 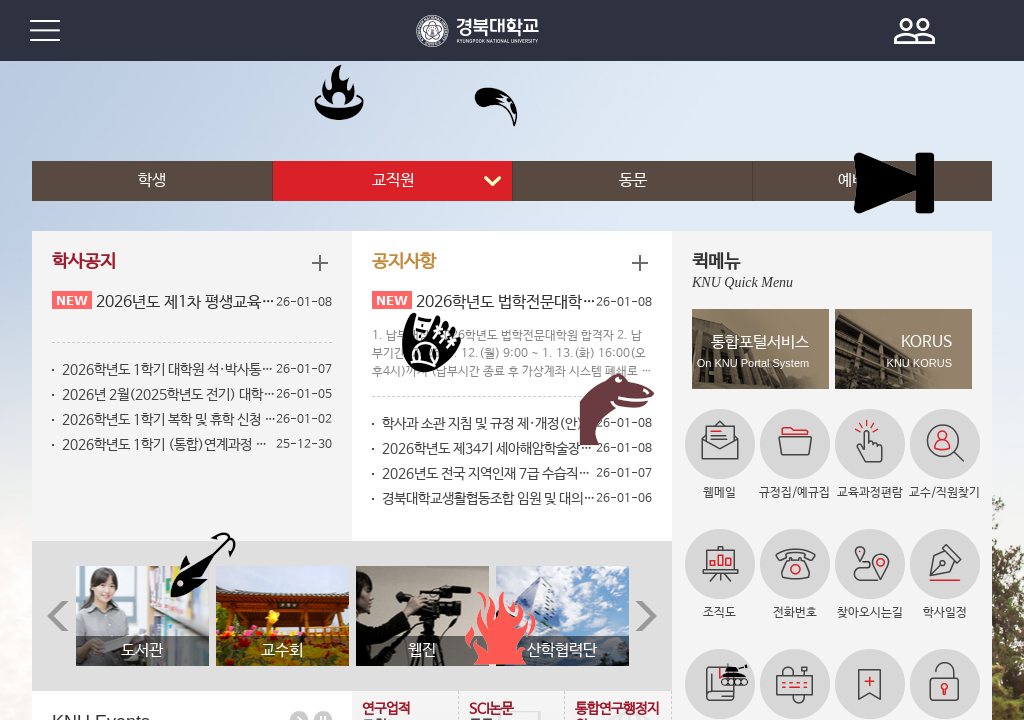 I want to click on indicates a celebration or special event, so click(x=499, y=628).